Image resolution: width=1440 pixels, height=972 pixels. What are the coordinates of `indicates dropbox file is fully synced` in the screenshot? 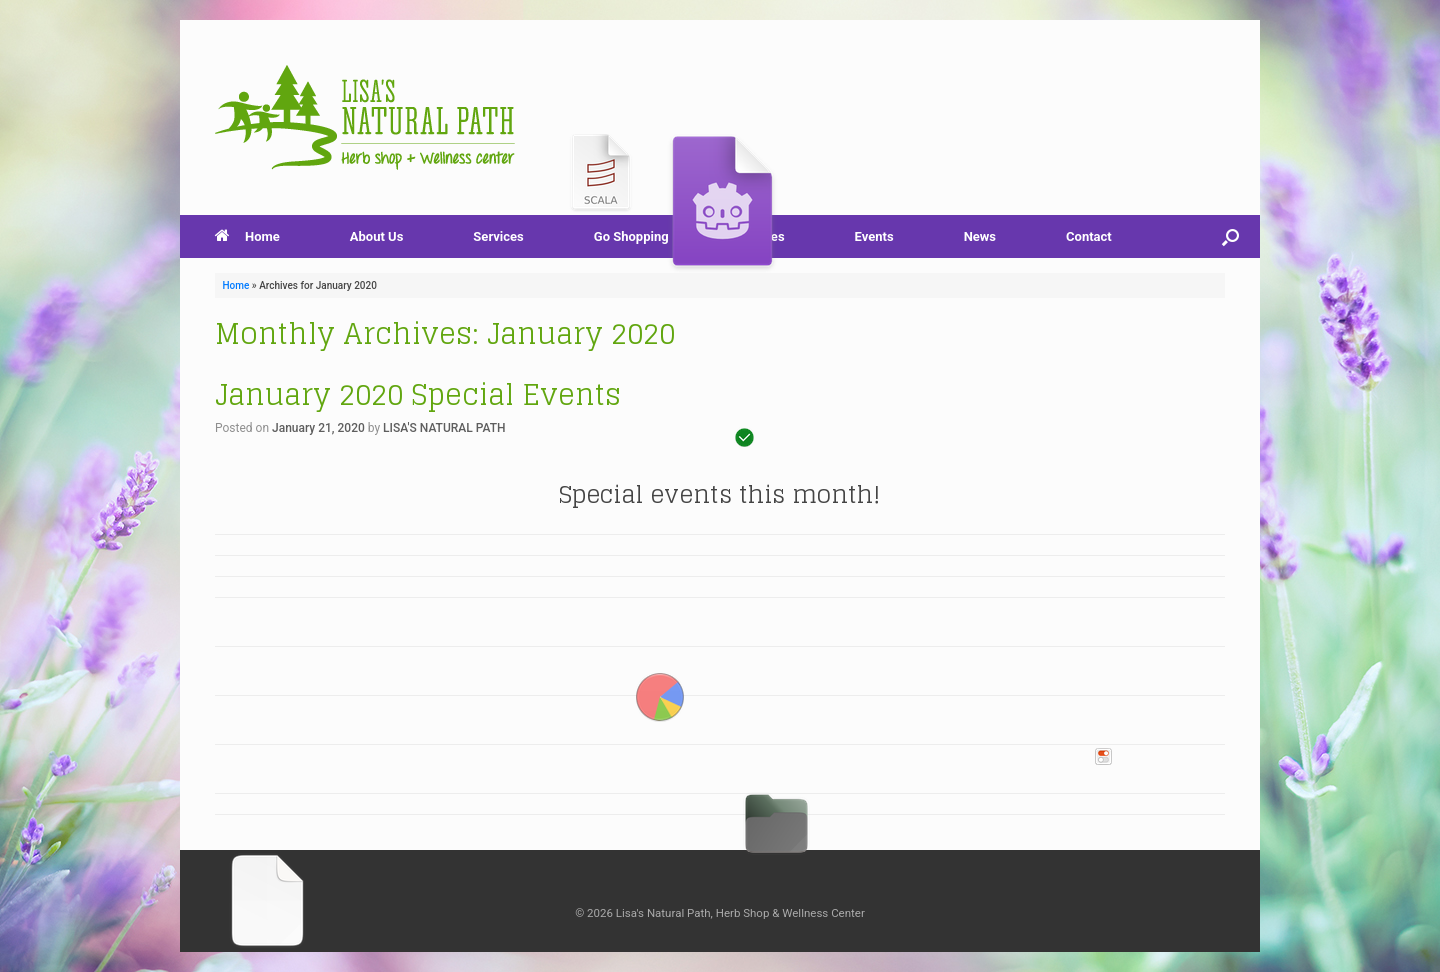 It's located at (744, 437).